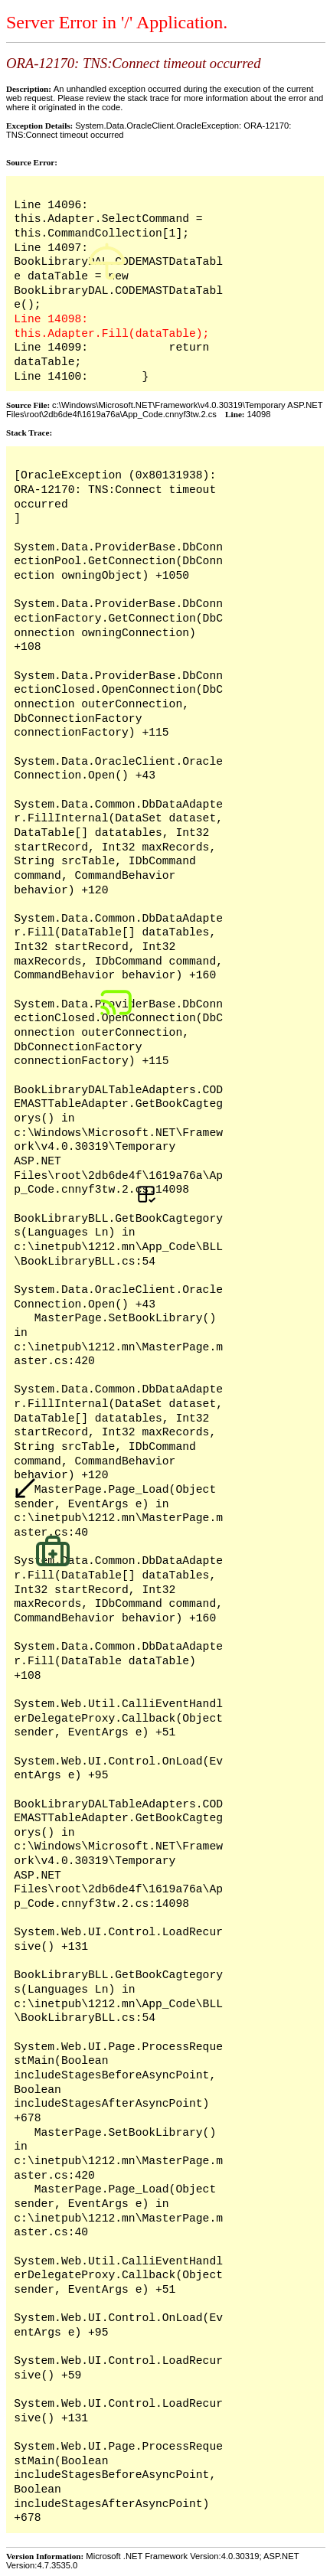 The height and width of the screenshot is (2576, 330). I want to click on access medical or health records, so click(53, 1552).